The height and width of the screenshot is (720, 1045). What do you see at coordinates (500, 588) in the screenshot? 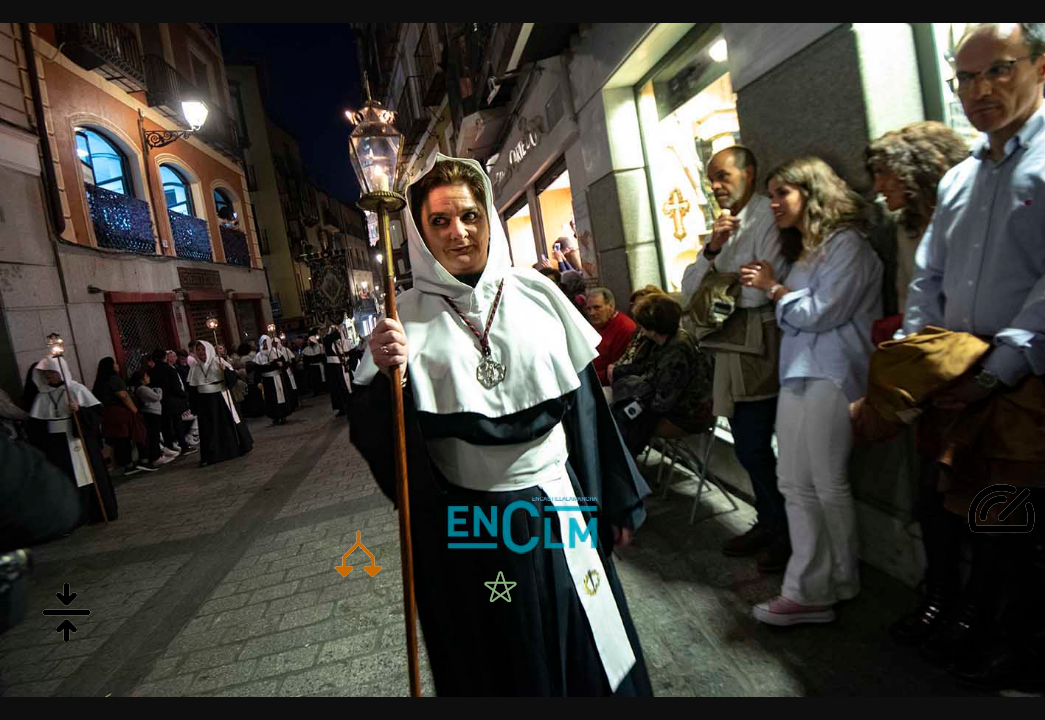
I see `select occult or mystical category` at bounding box center [500, 588].